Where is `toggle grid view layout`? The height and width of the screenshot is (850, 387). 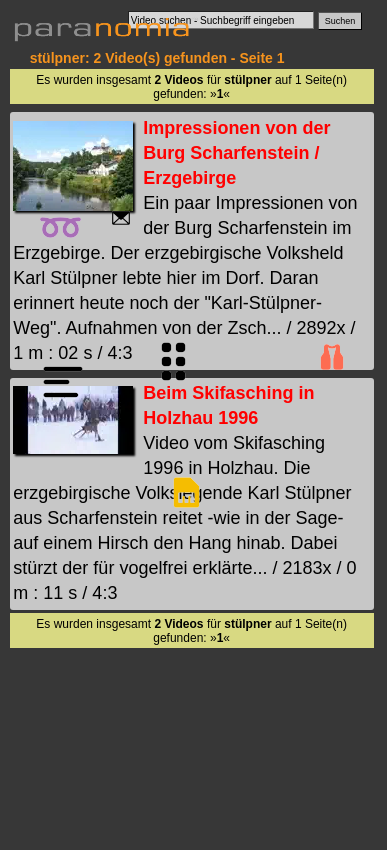
toggle grid view layout is located at coordinates (173, 361).